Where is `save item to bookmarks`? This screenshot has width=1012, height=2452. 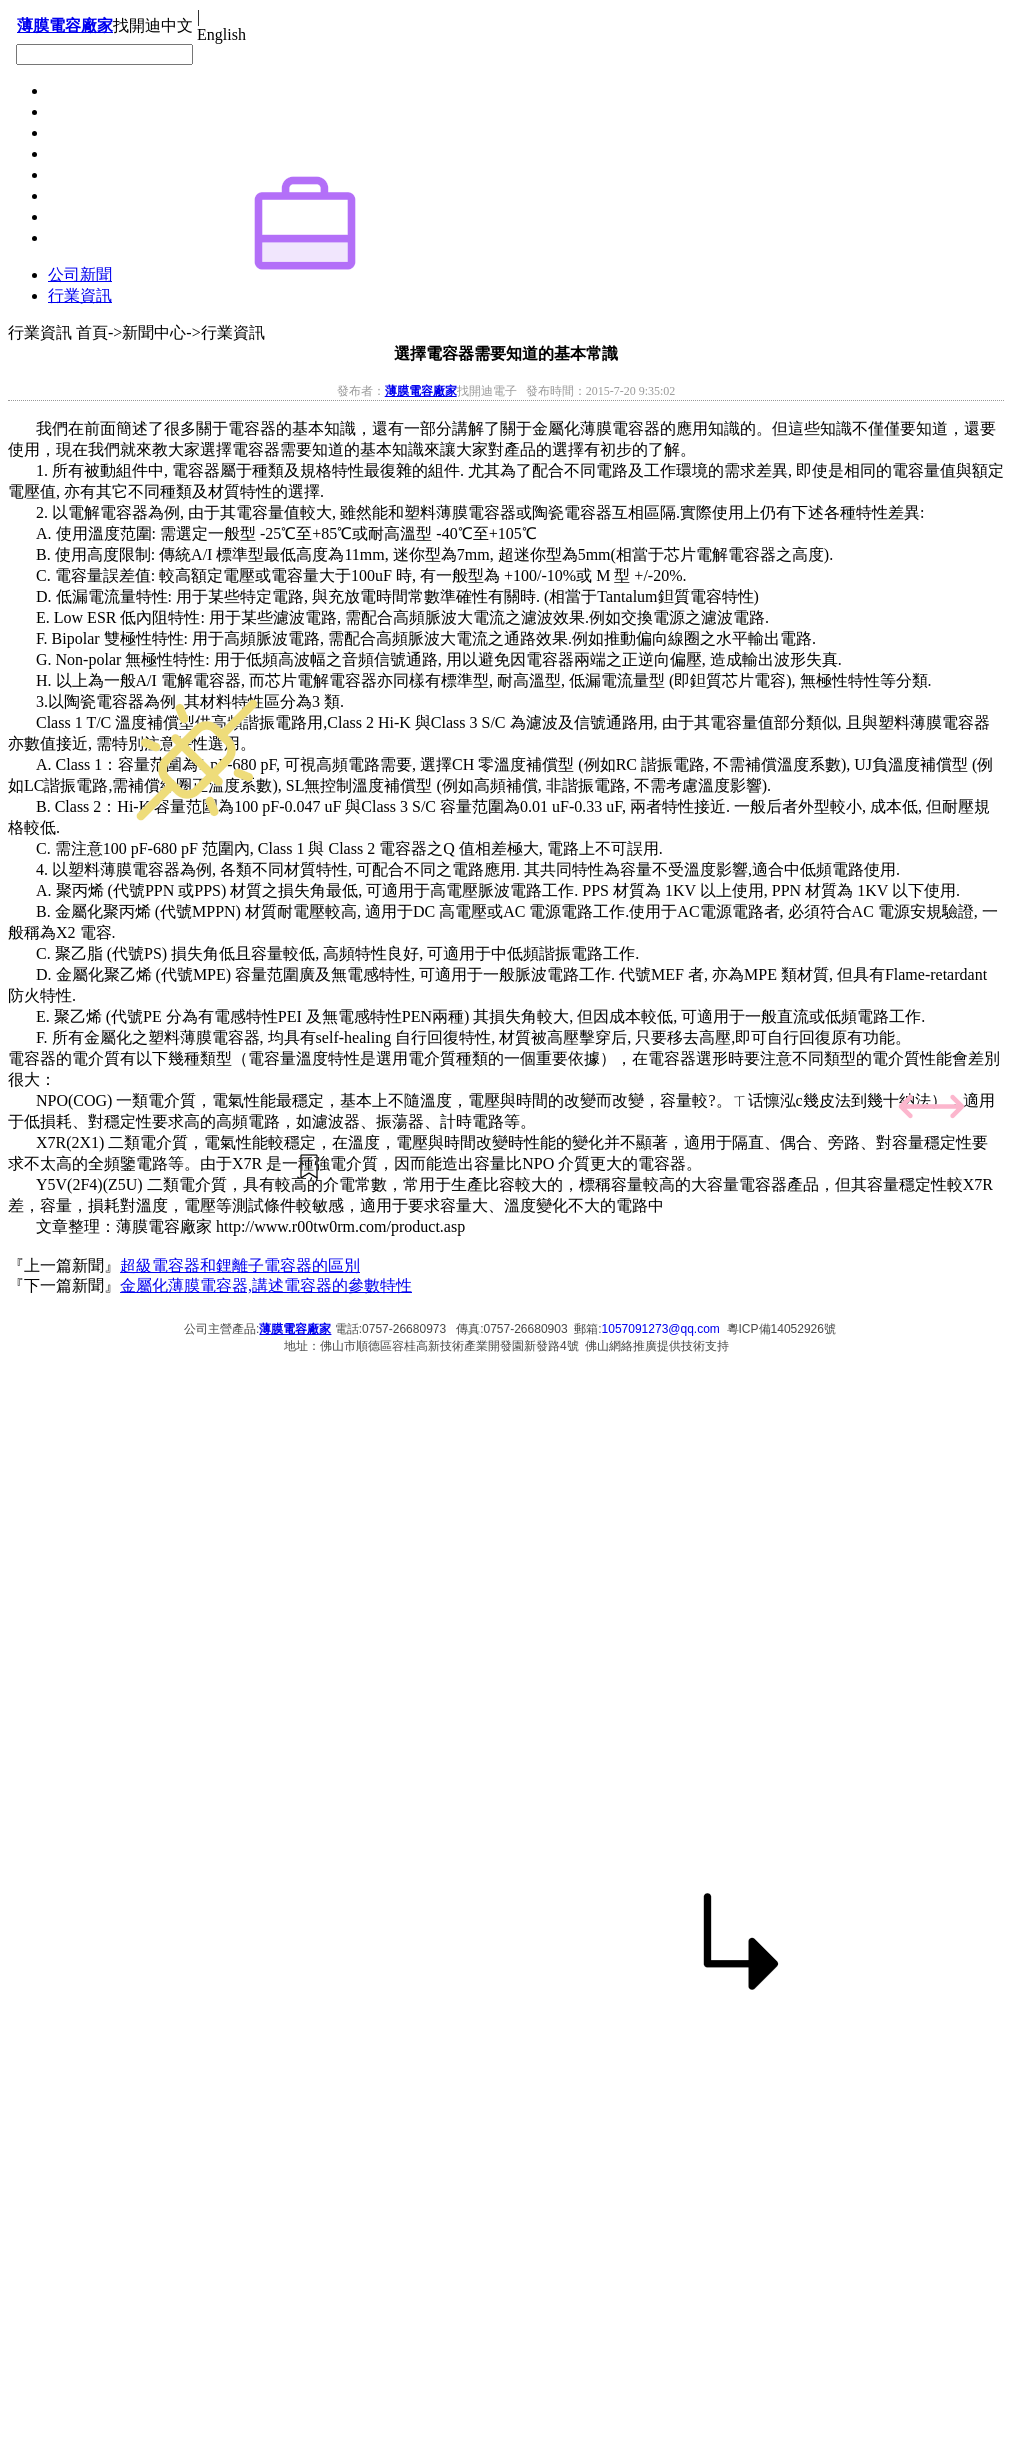
save item to bookmarks is located at coordinates (309, 1166).